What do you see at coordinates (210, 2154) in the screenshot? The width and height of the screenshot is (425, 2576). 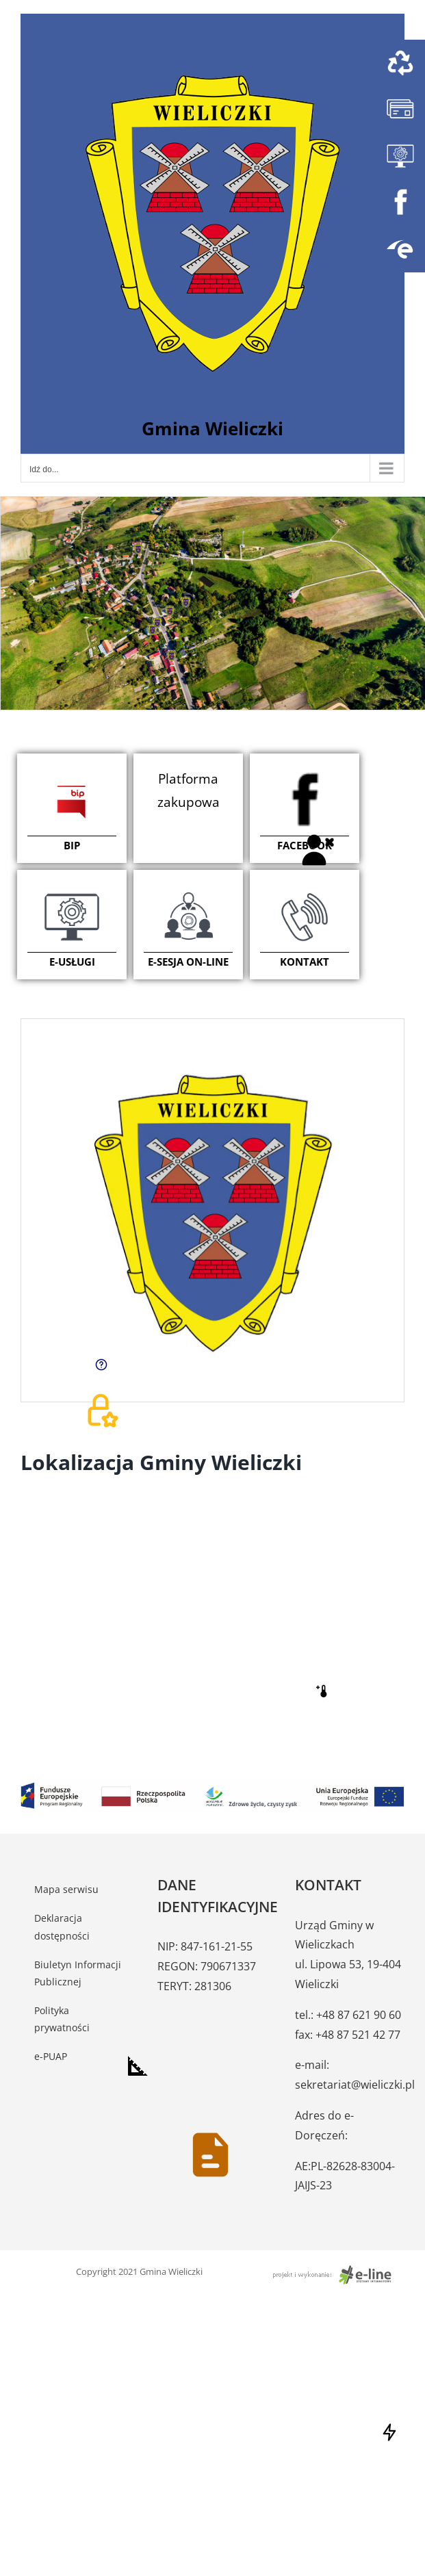 I see `view document contents` at bounding box center [210, 2154].